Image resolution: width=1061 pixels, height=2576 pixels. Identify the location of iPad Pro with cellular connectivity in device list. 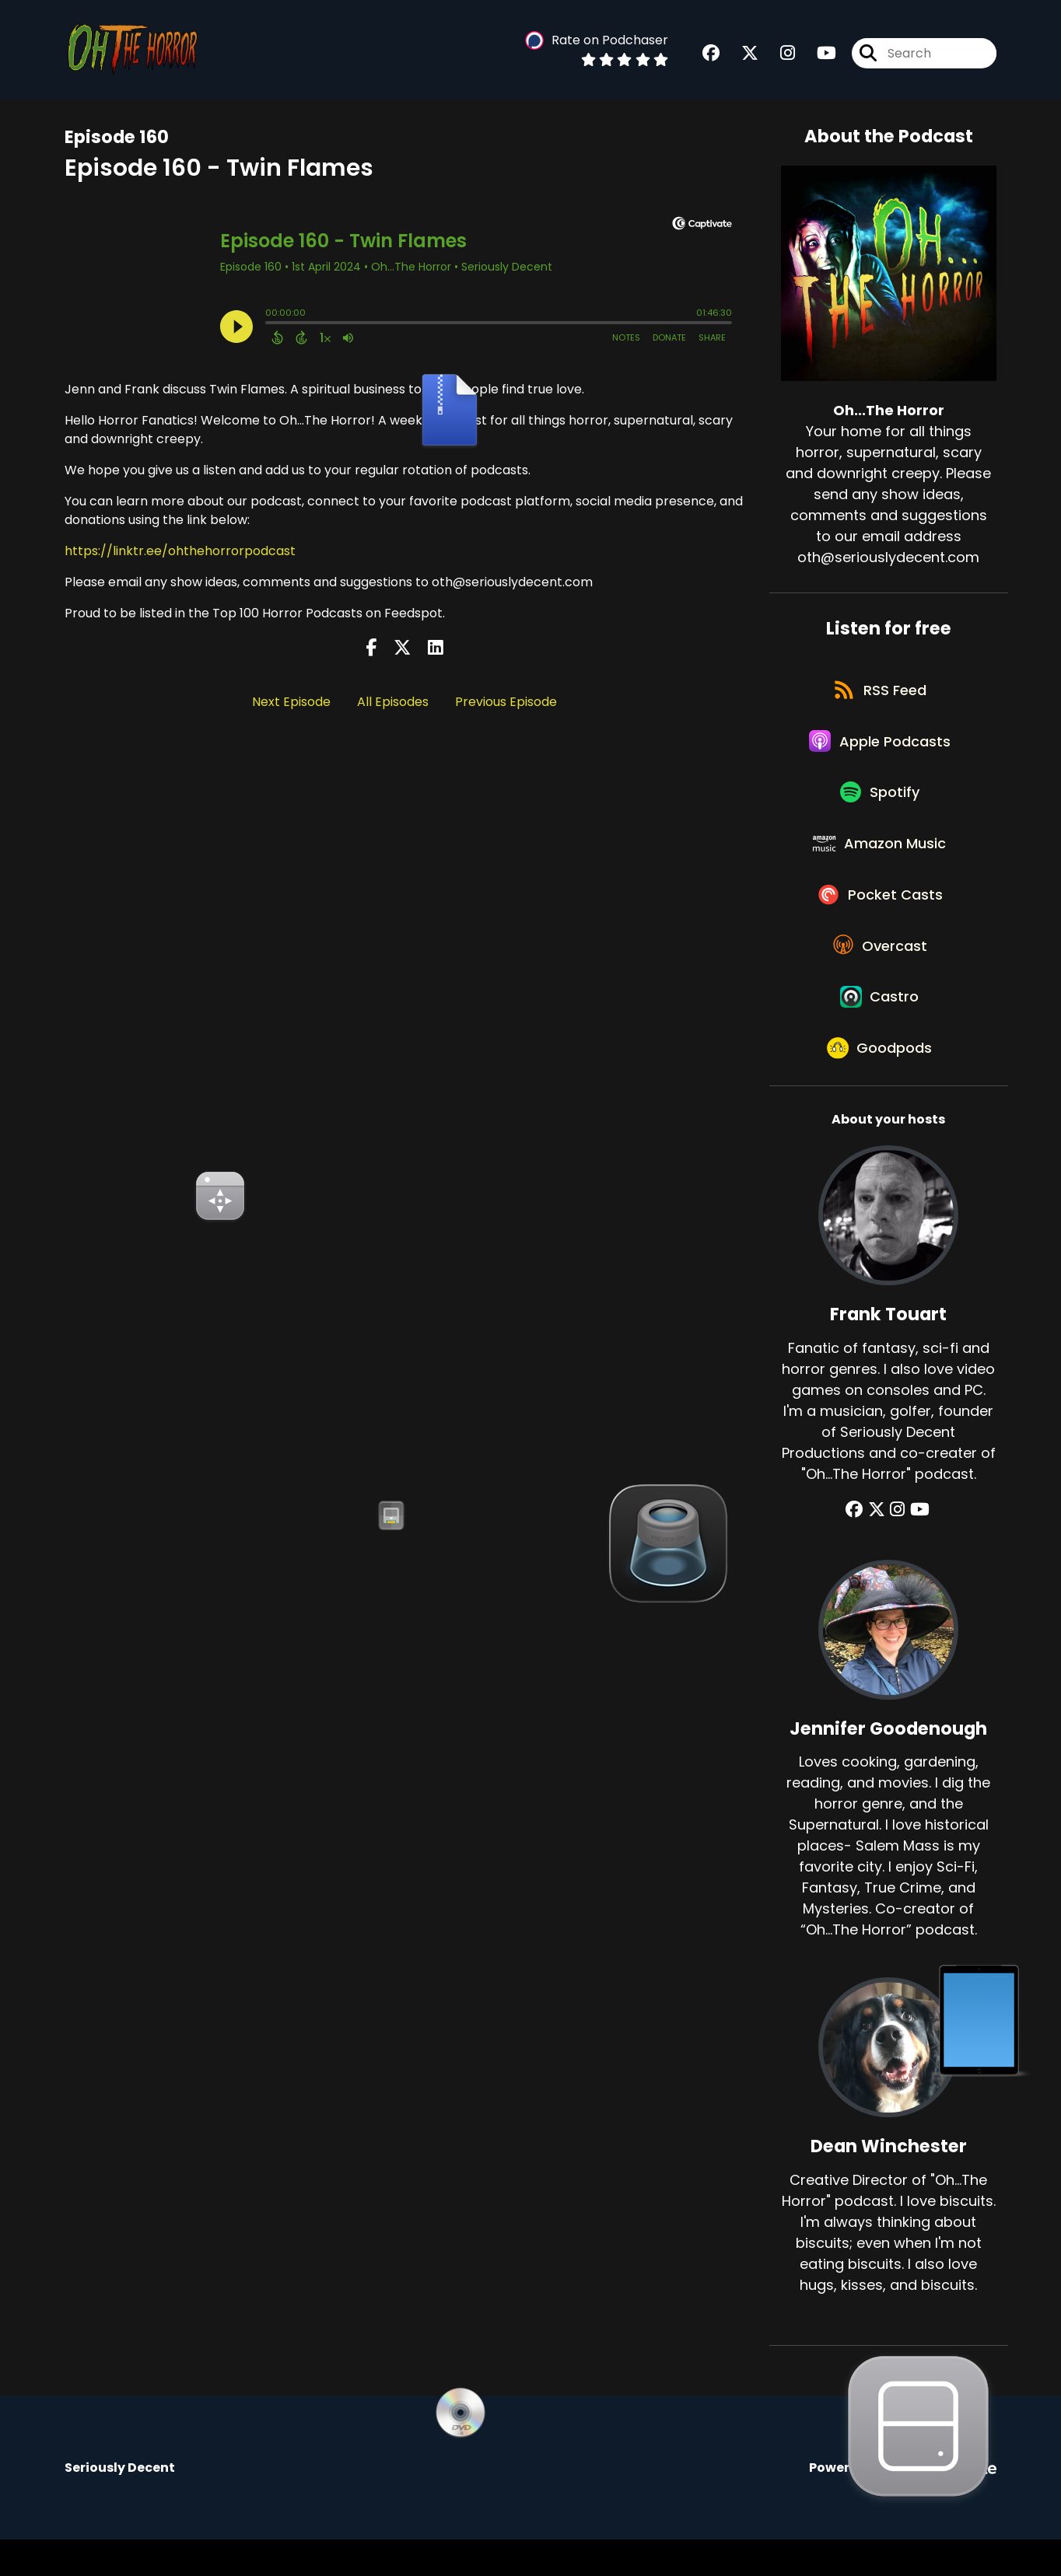
(979, 2020).